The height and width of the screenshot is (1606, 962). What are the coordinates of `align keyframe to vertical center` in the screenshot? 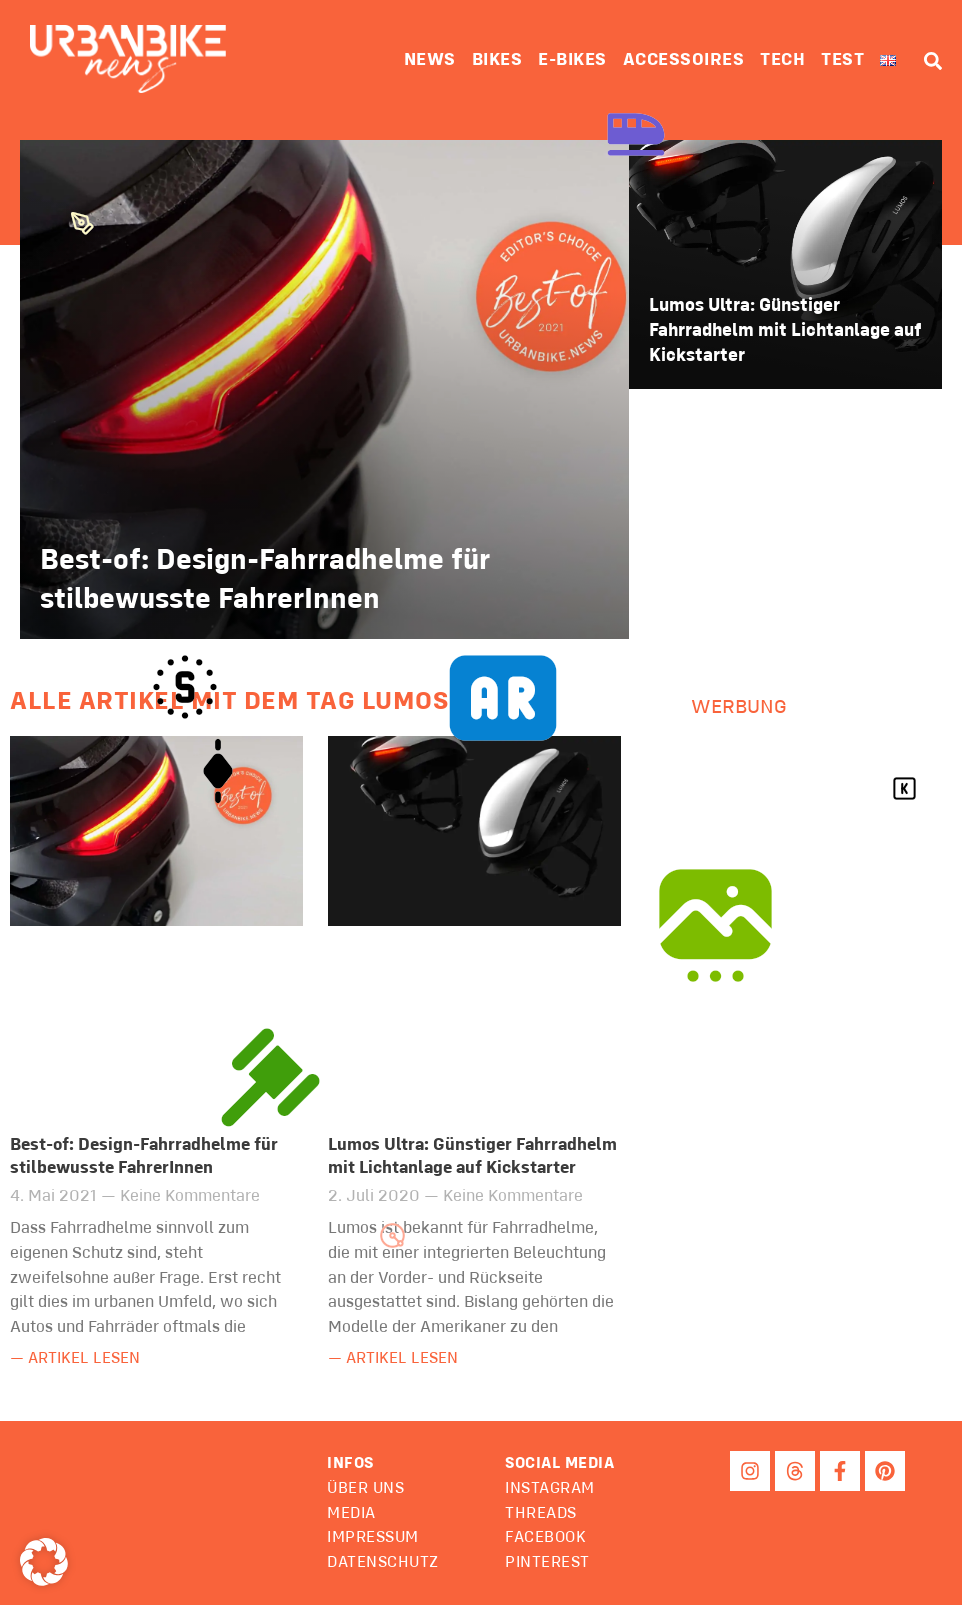 It's located at (218, 771).